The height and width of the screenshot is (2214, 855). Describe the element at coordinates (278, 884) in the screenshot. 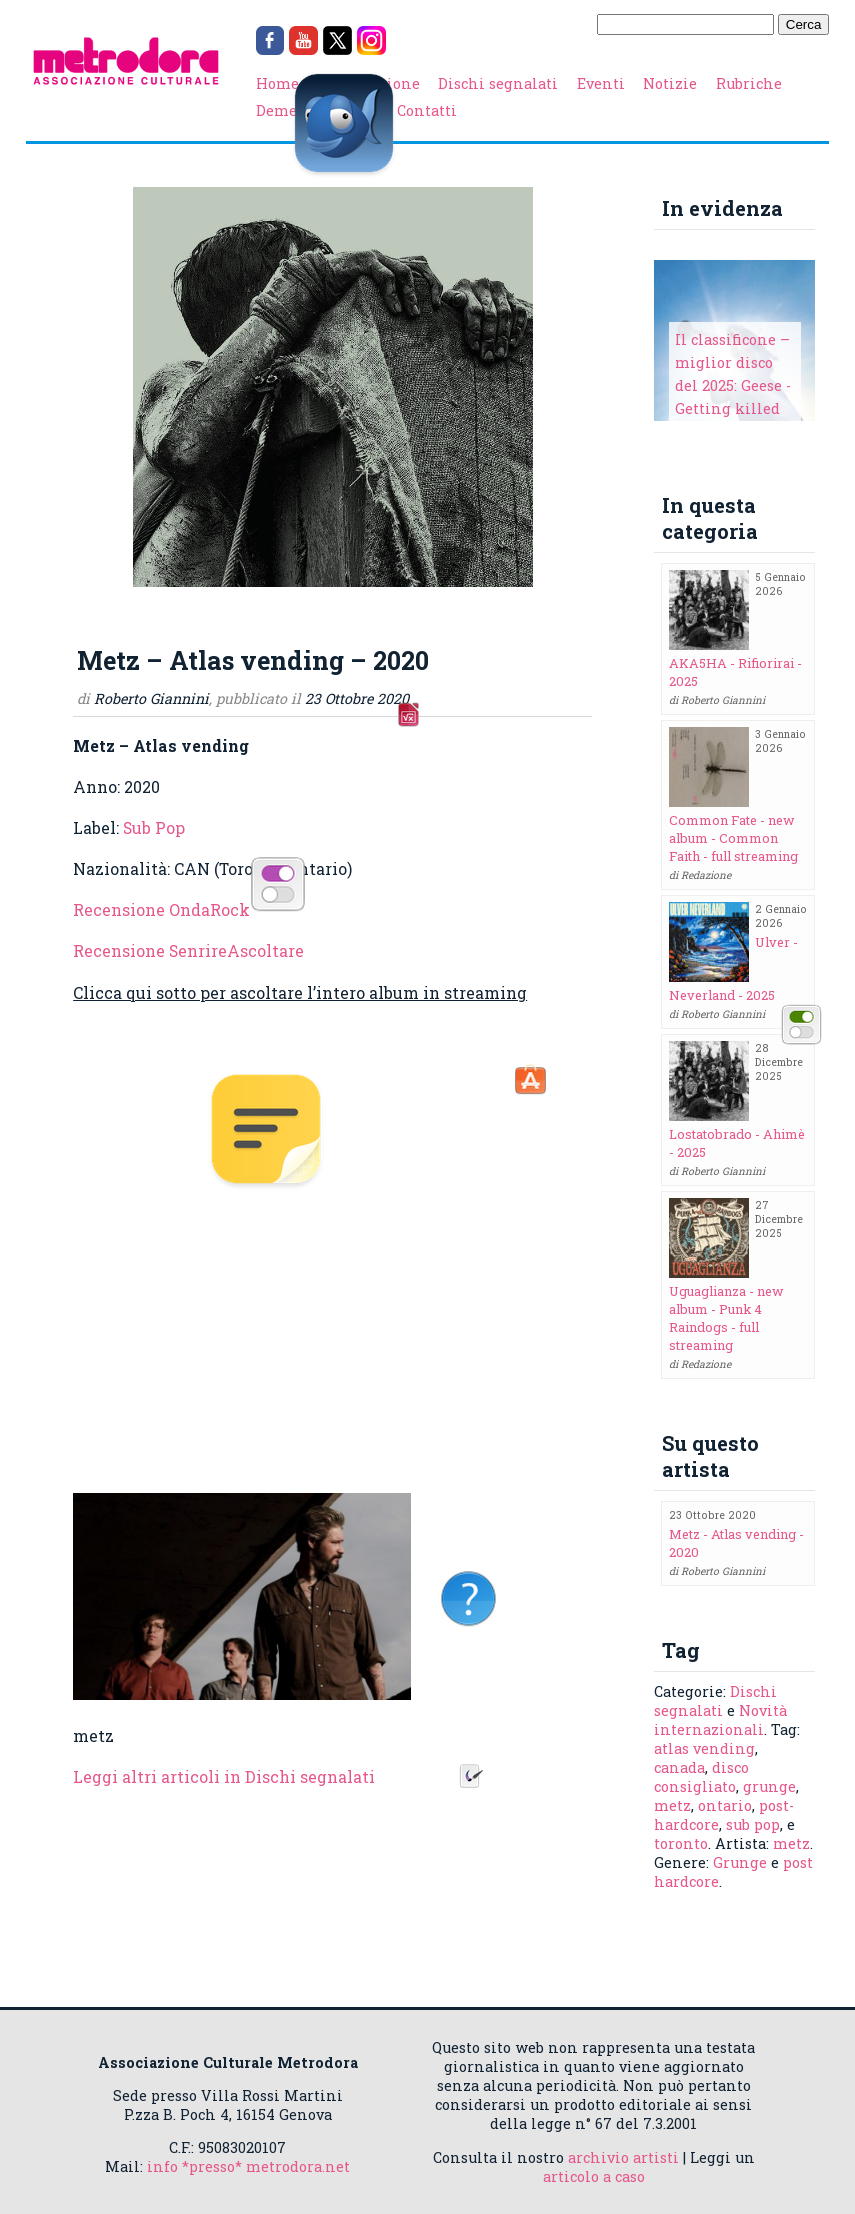

I see `open system settings or preferences` at that location.